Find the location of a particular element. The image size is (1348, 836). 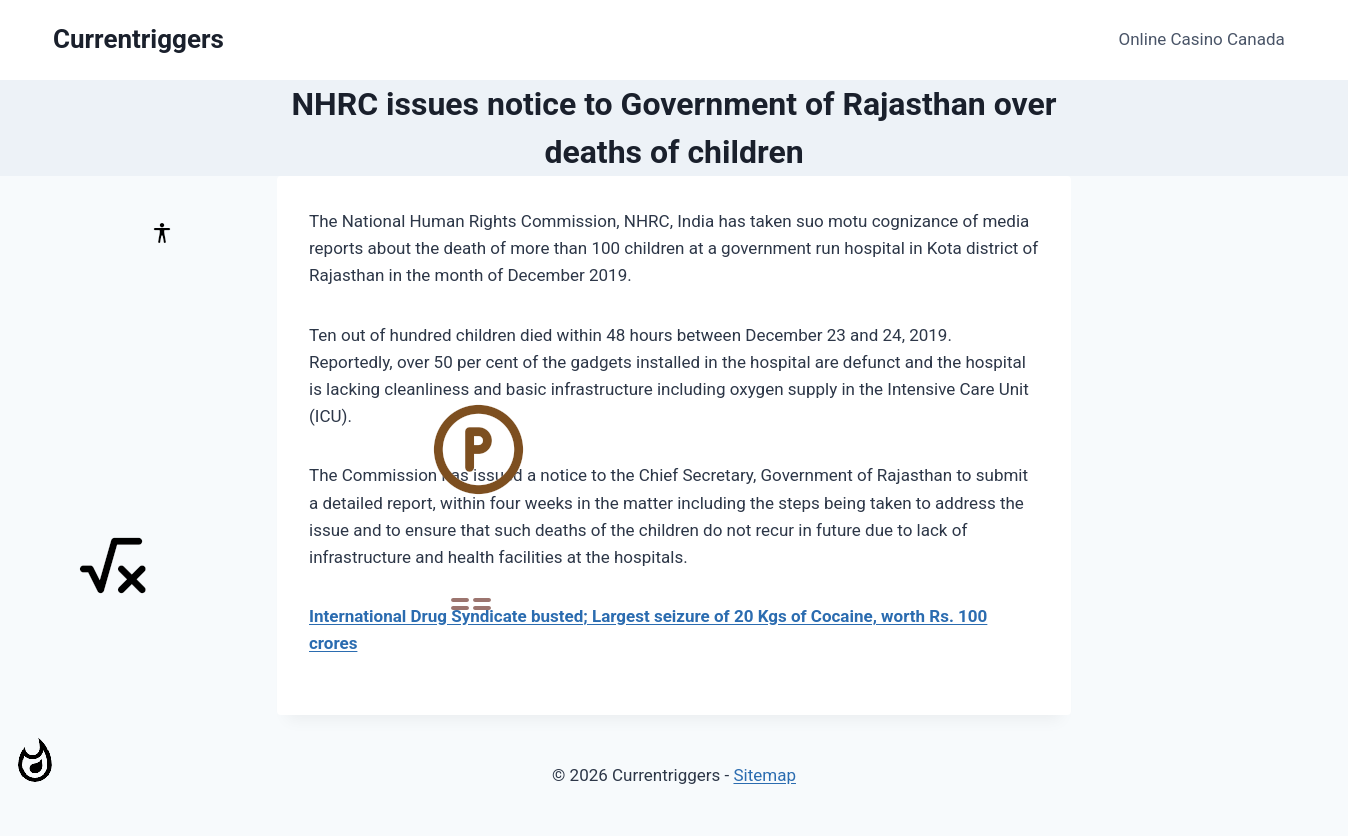

access calculator or math functions is located at coordinates (114, 565).